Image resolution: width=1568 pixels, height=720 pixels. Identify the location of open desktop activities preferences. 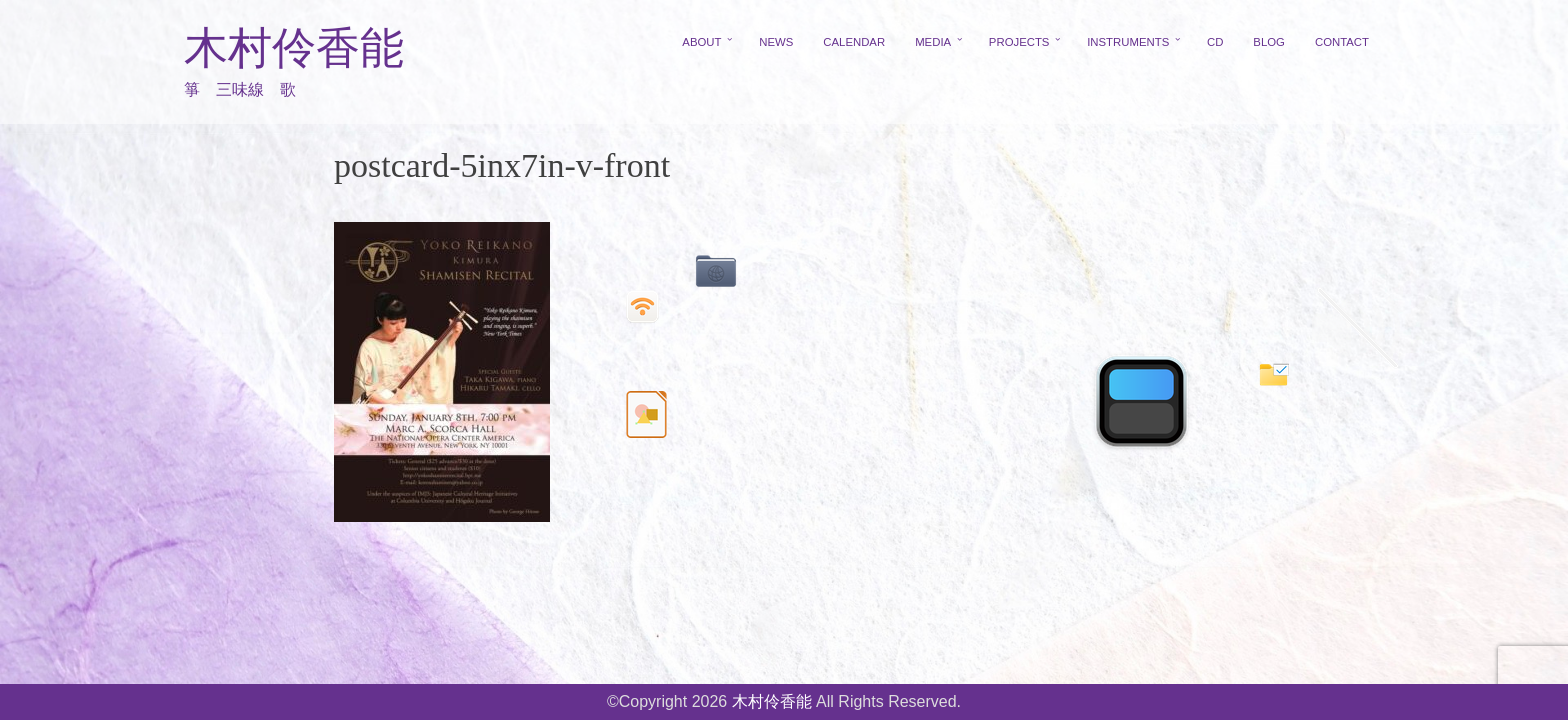
(1141, 401).